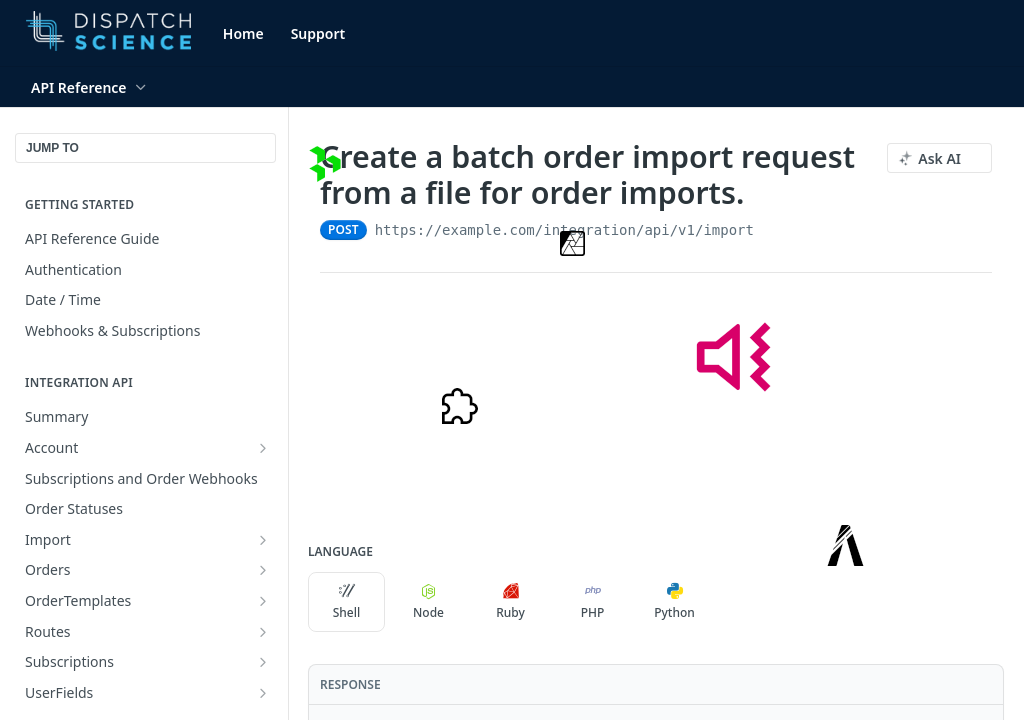  Describe the element at coordinates (572, 243) in the screenshot. I see `open Affinity Photo application` at that location.